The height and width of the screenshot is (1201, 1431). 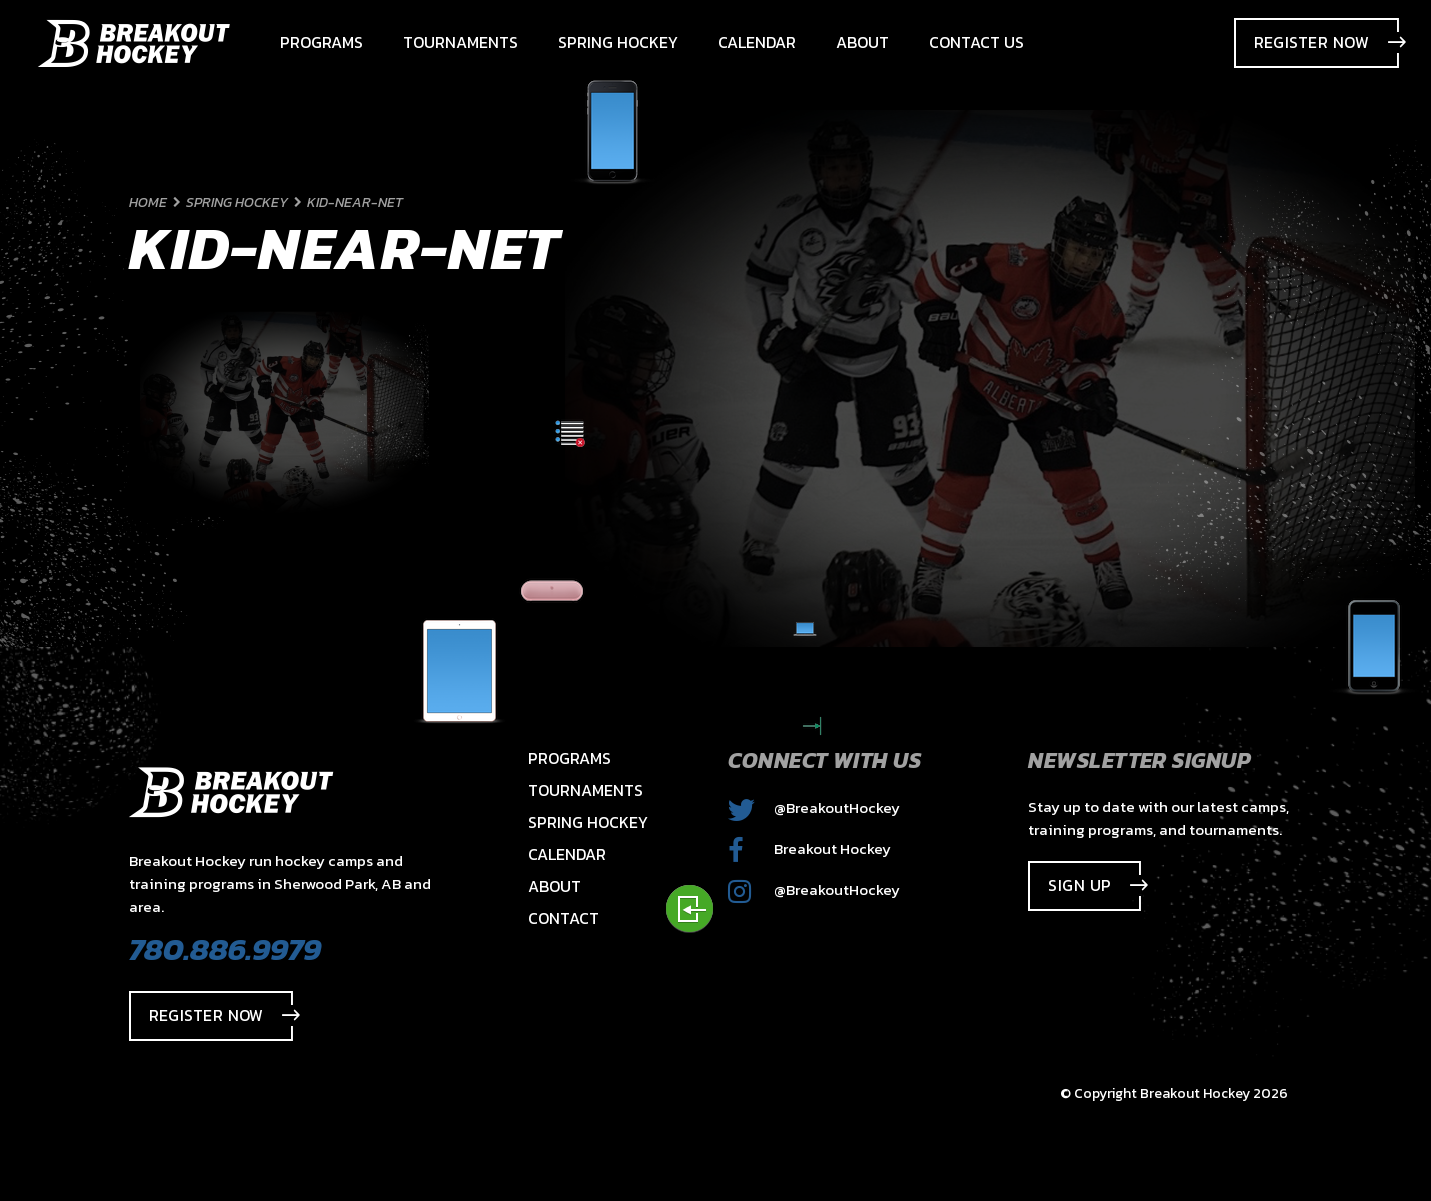 I want to click on connect to a bluetooth speaker, so click(x=552, y=591).